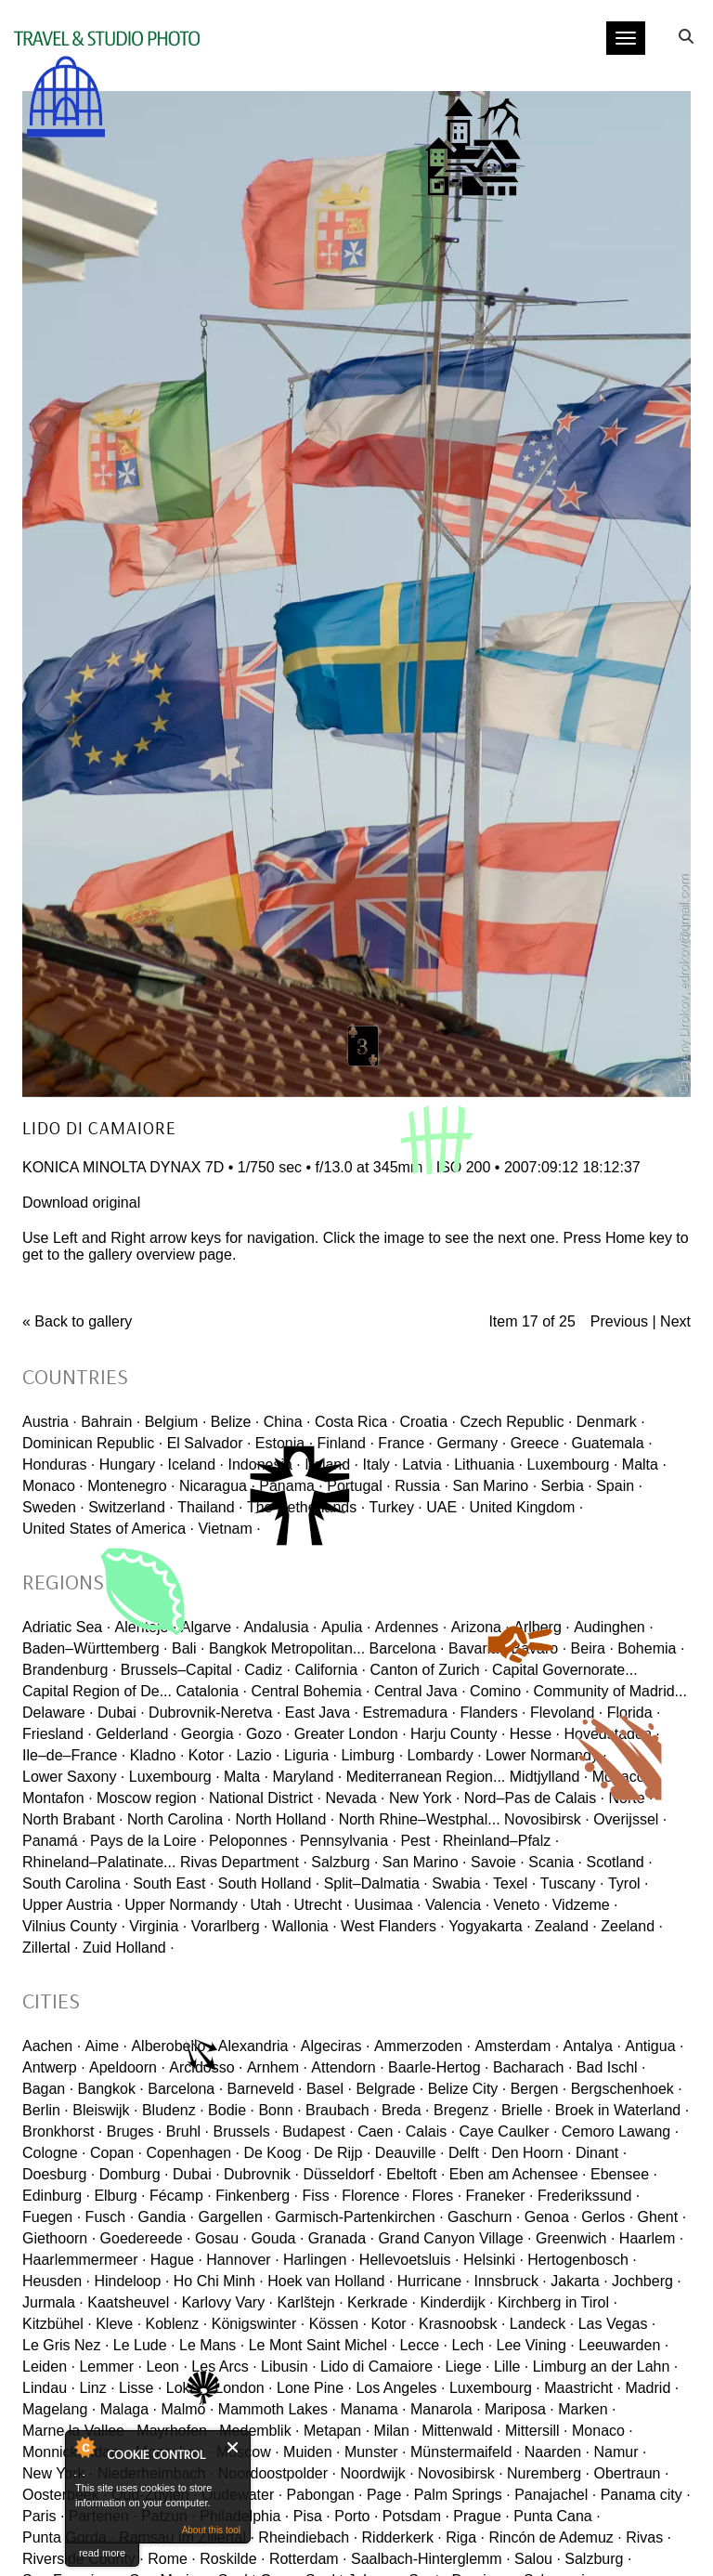 The image size is (713, 2576). I want to click on decorative fan or palm frond icon, so click(203, 2387).